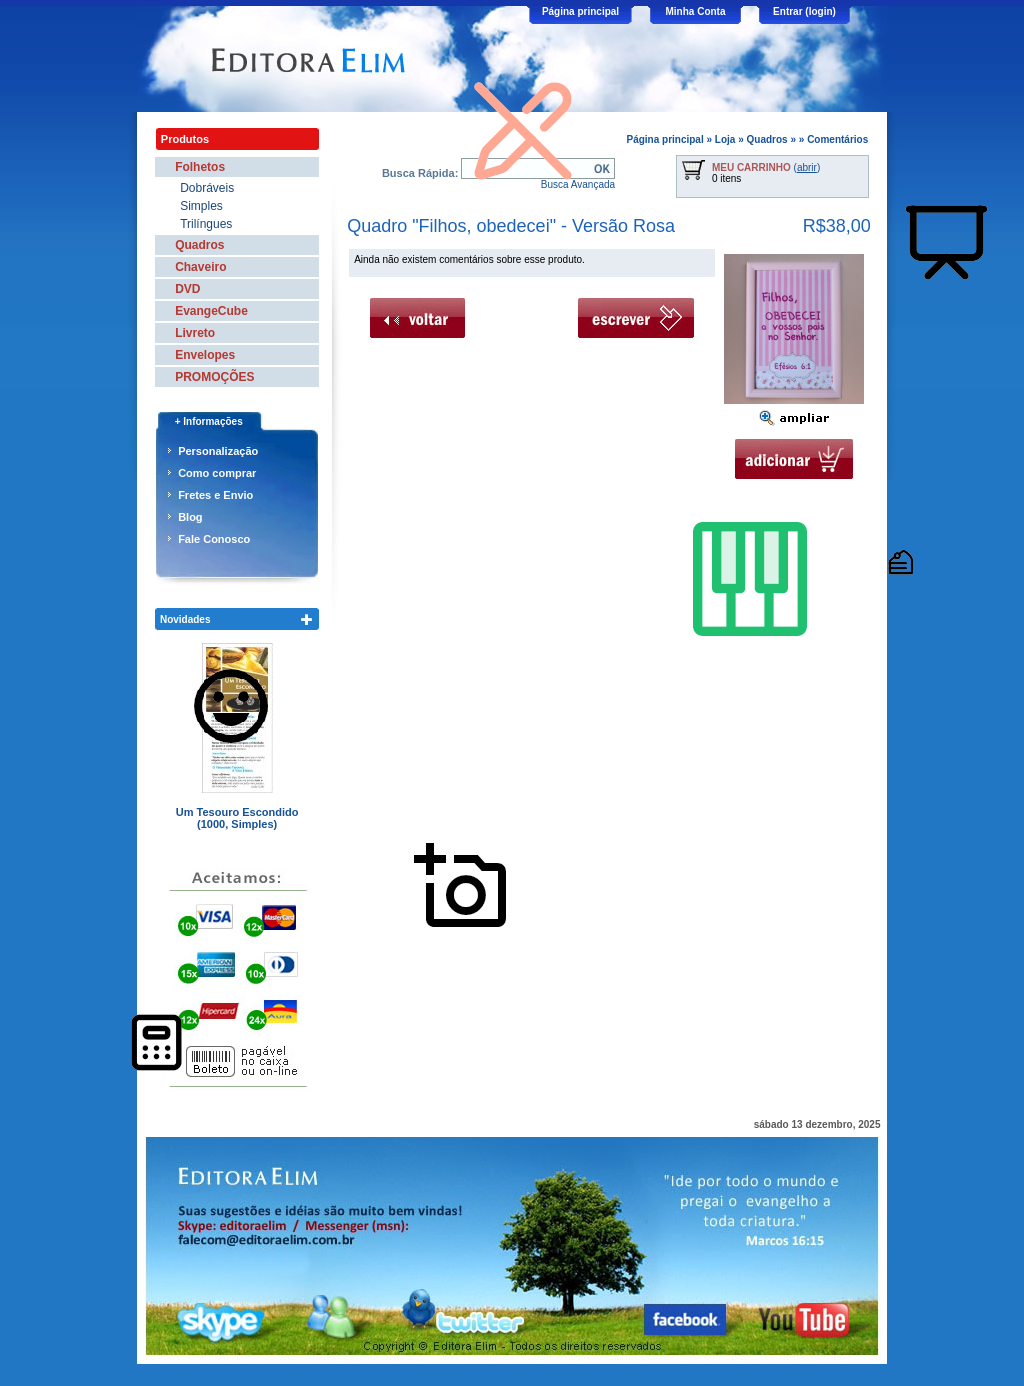  Describe the element at coordinates (750, 579) in the screenshot. I see `open music or piano app` at that location.